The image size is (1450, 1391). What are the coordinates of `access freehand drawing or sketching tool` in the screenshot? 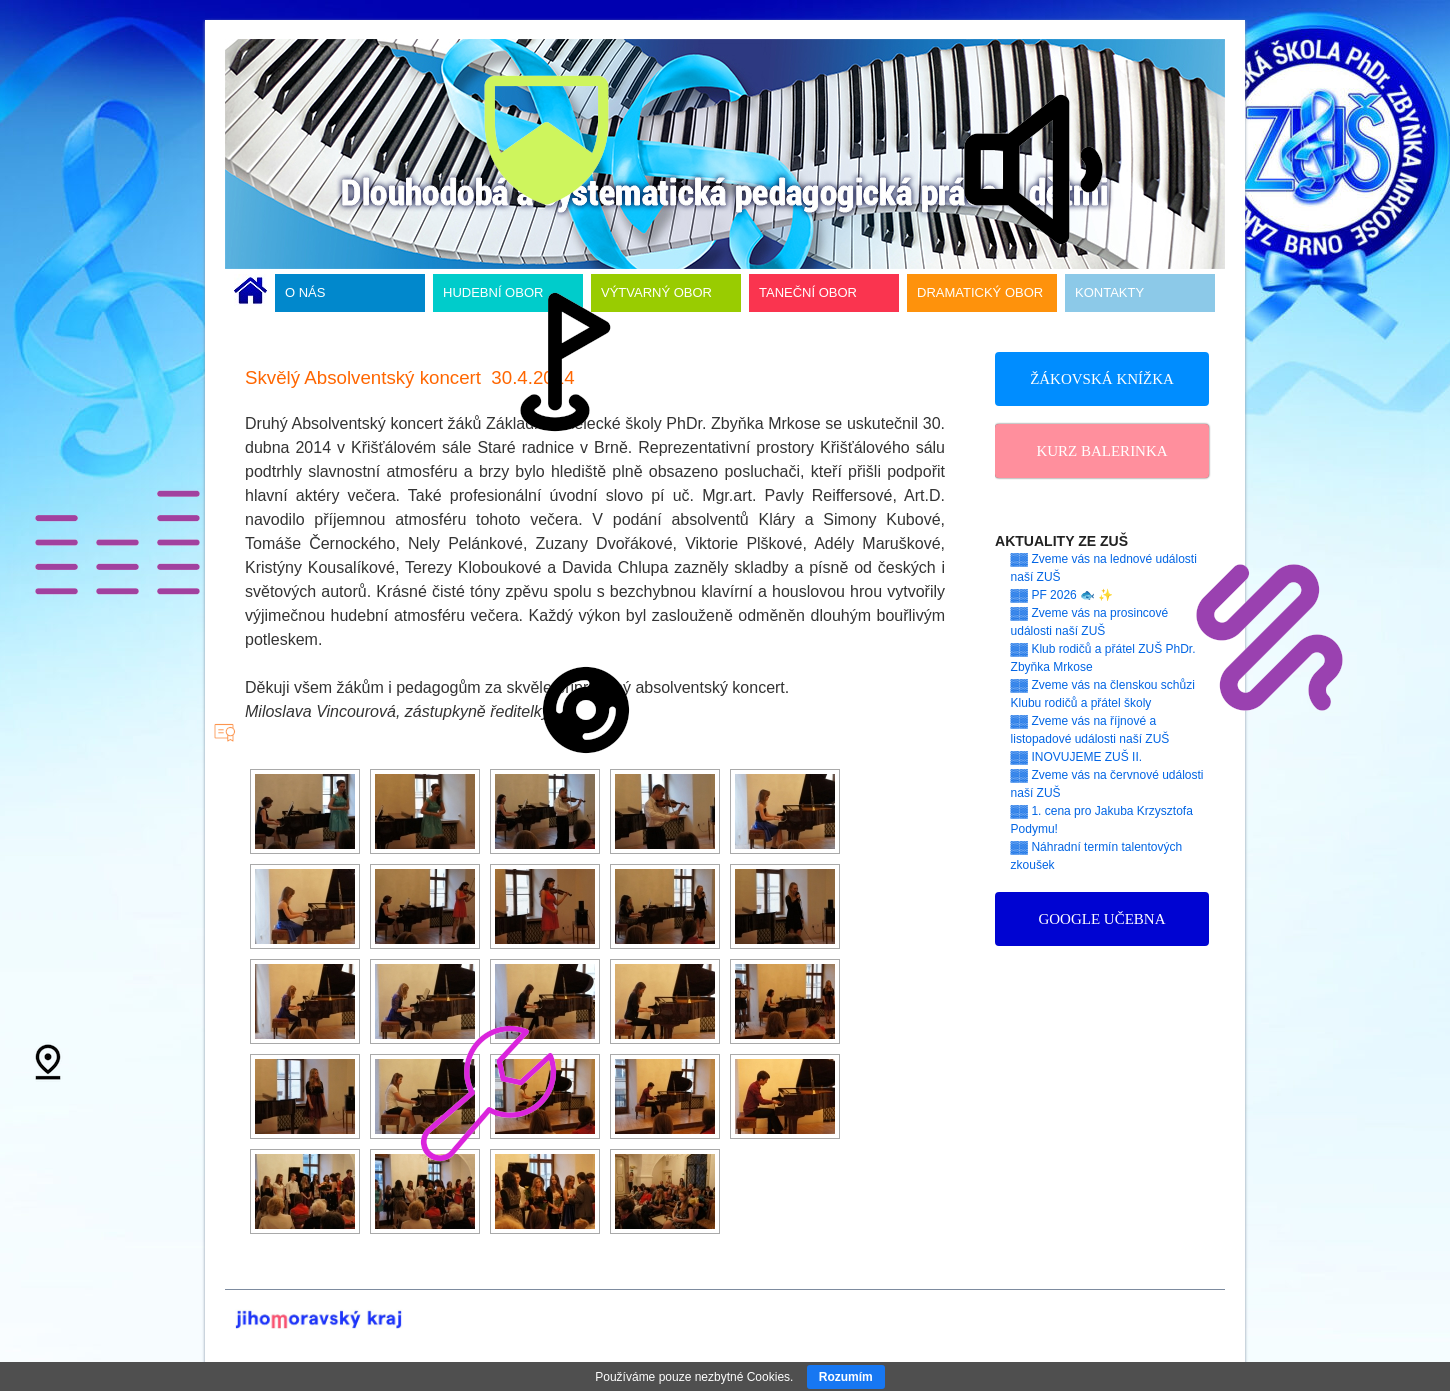 It's located at (1269, 637).